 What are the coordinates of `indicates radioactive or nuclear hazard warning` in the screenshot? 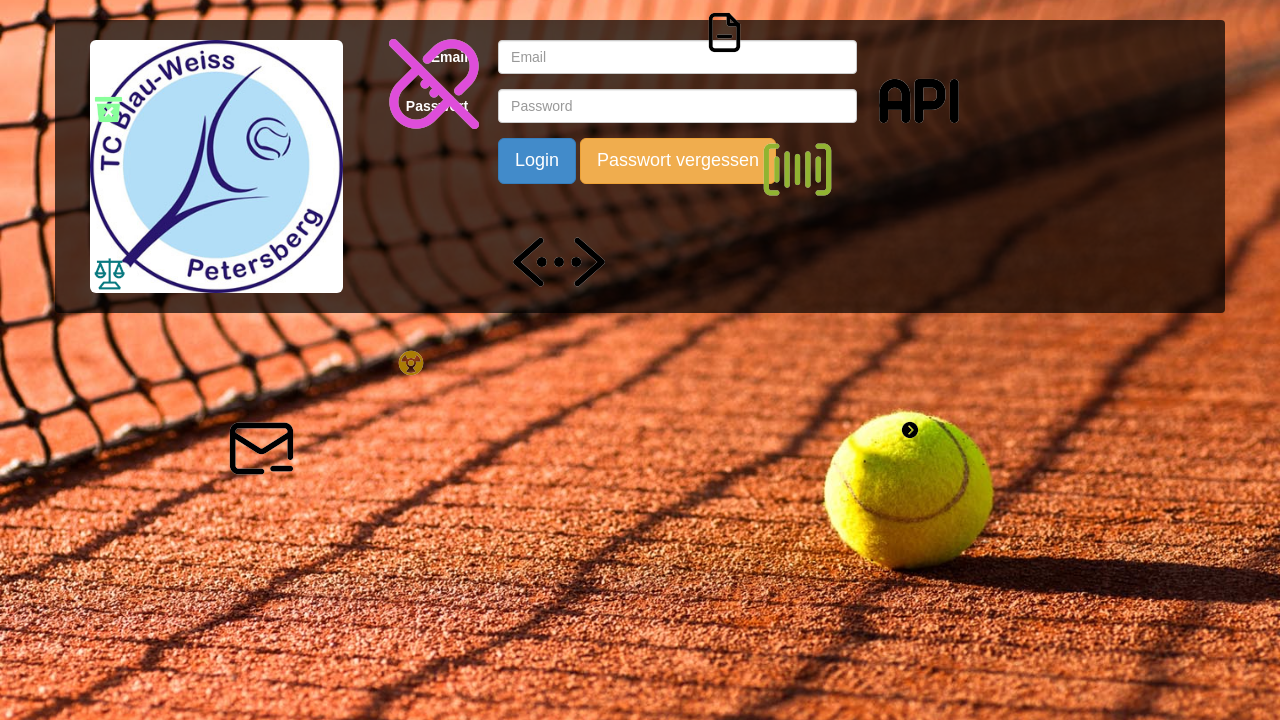 It's located at (411, 363).